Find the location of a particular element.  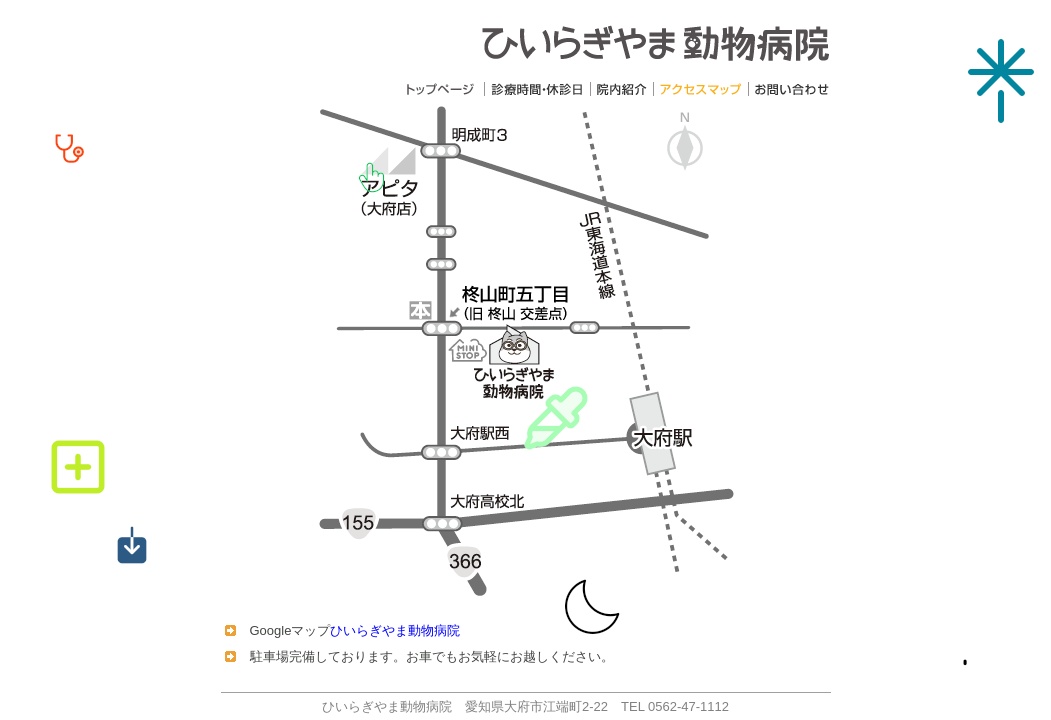

indicates no cellular signal available is located at coordinates (989, 643).